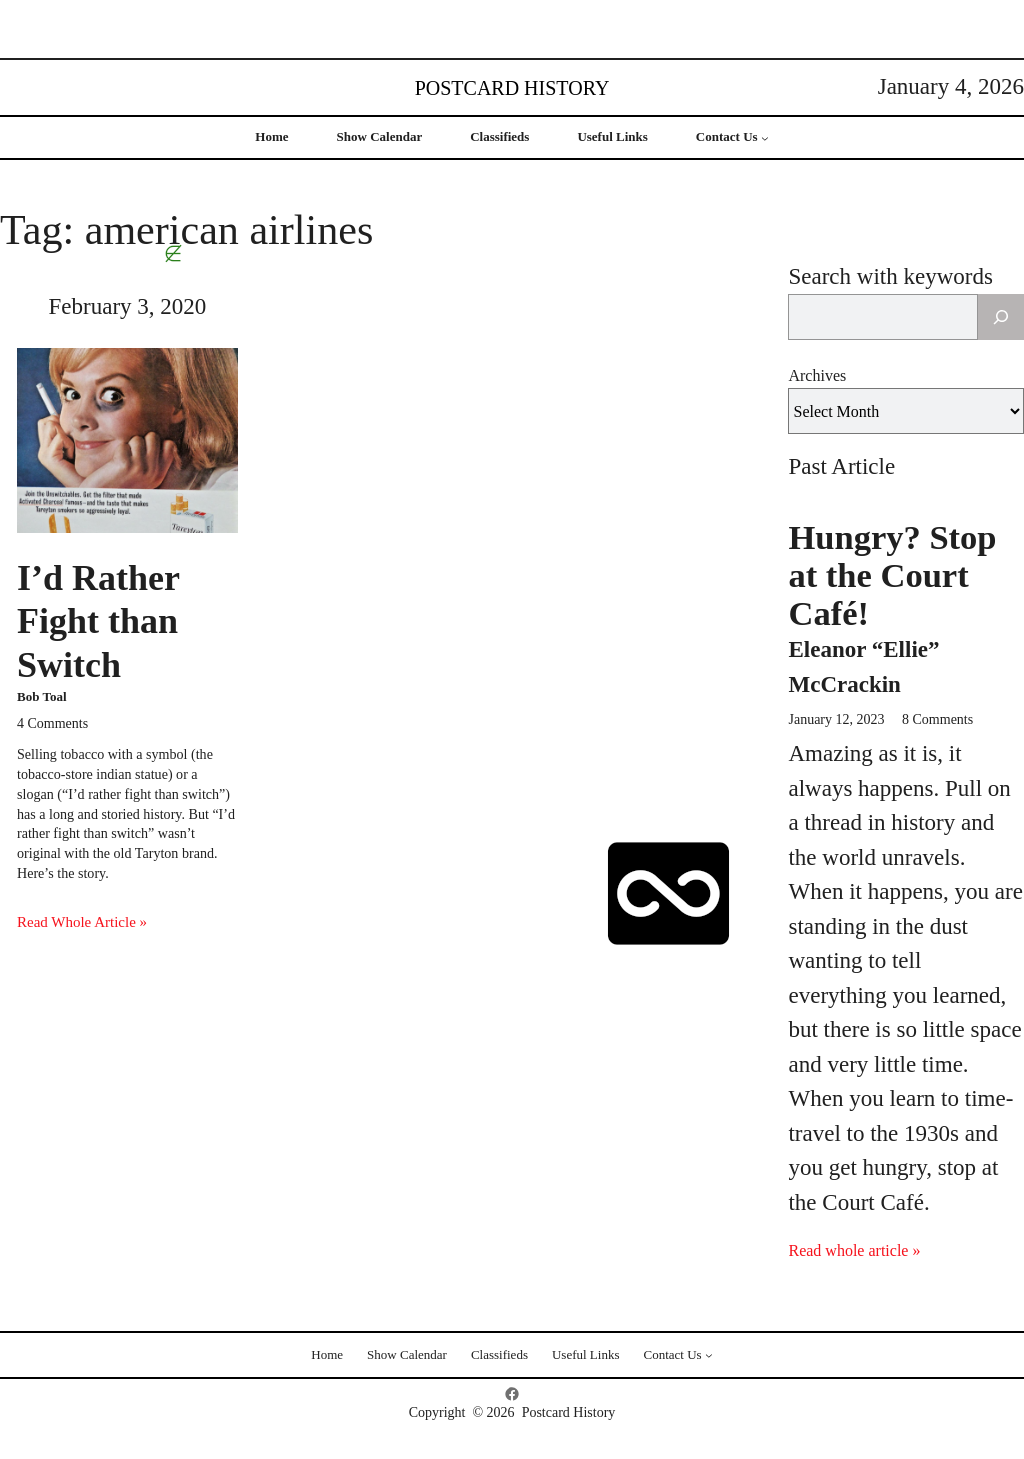  What do you see at coordinates (173, 253) in the screenshot?
I see `indicates item is not part of a set or group` at bounding box center [173, 253].